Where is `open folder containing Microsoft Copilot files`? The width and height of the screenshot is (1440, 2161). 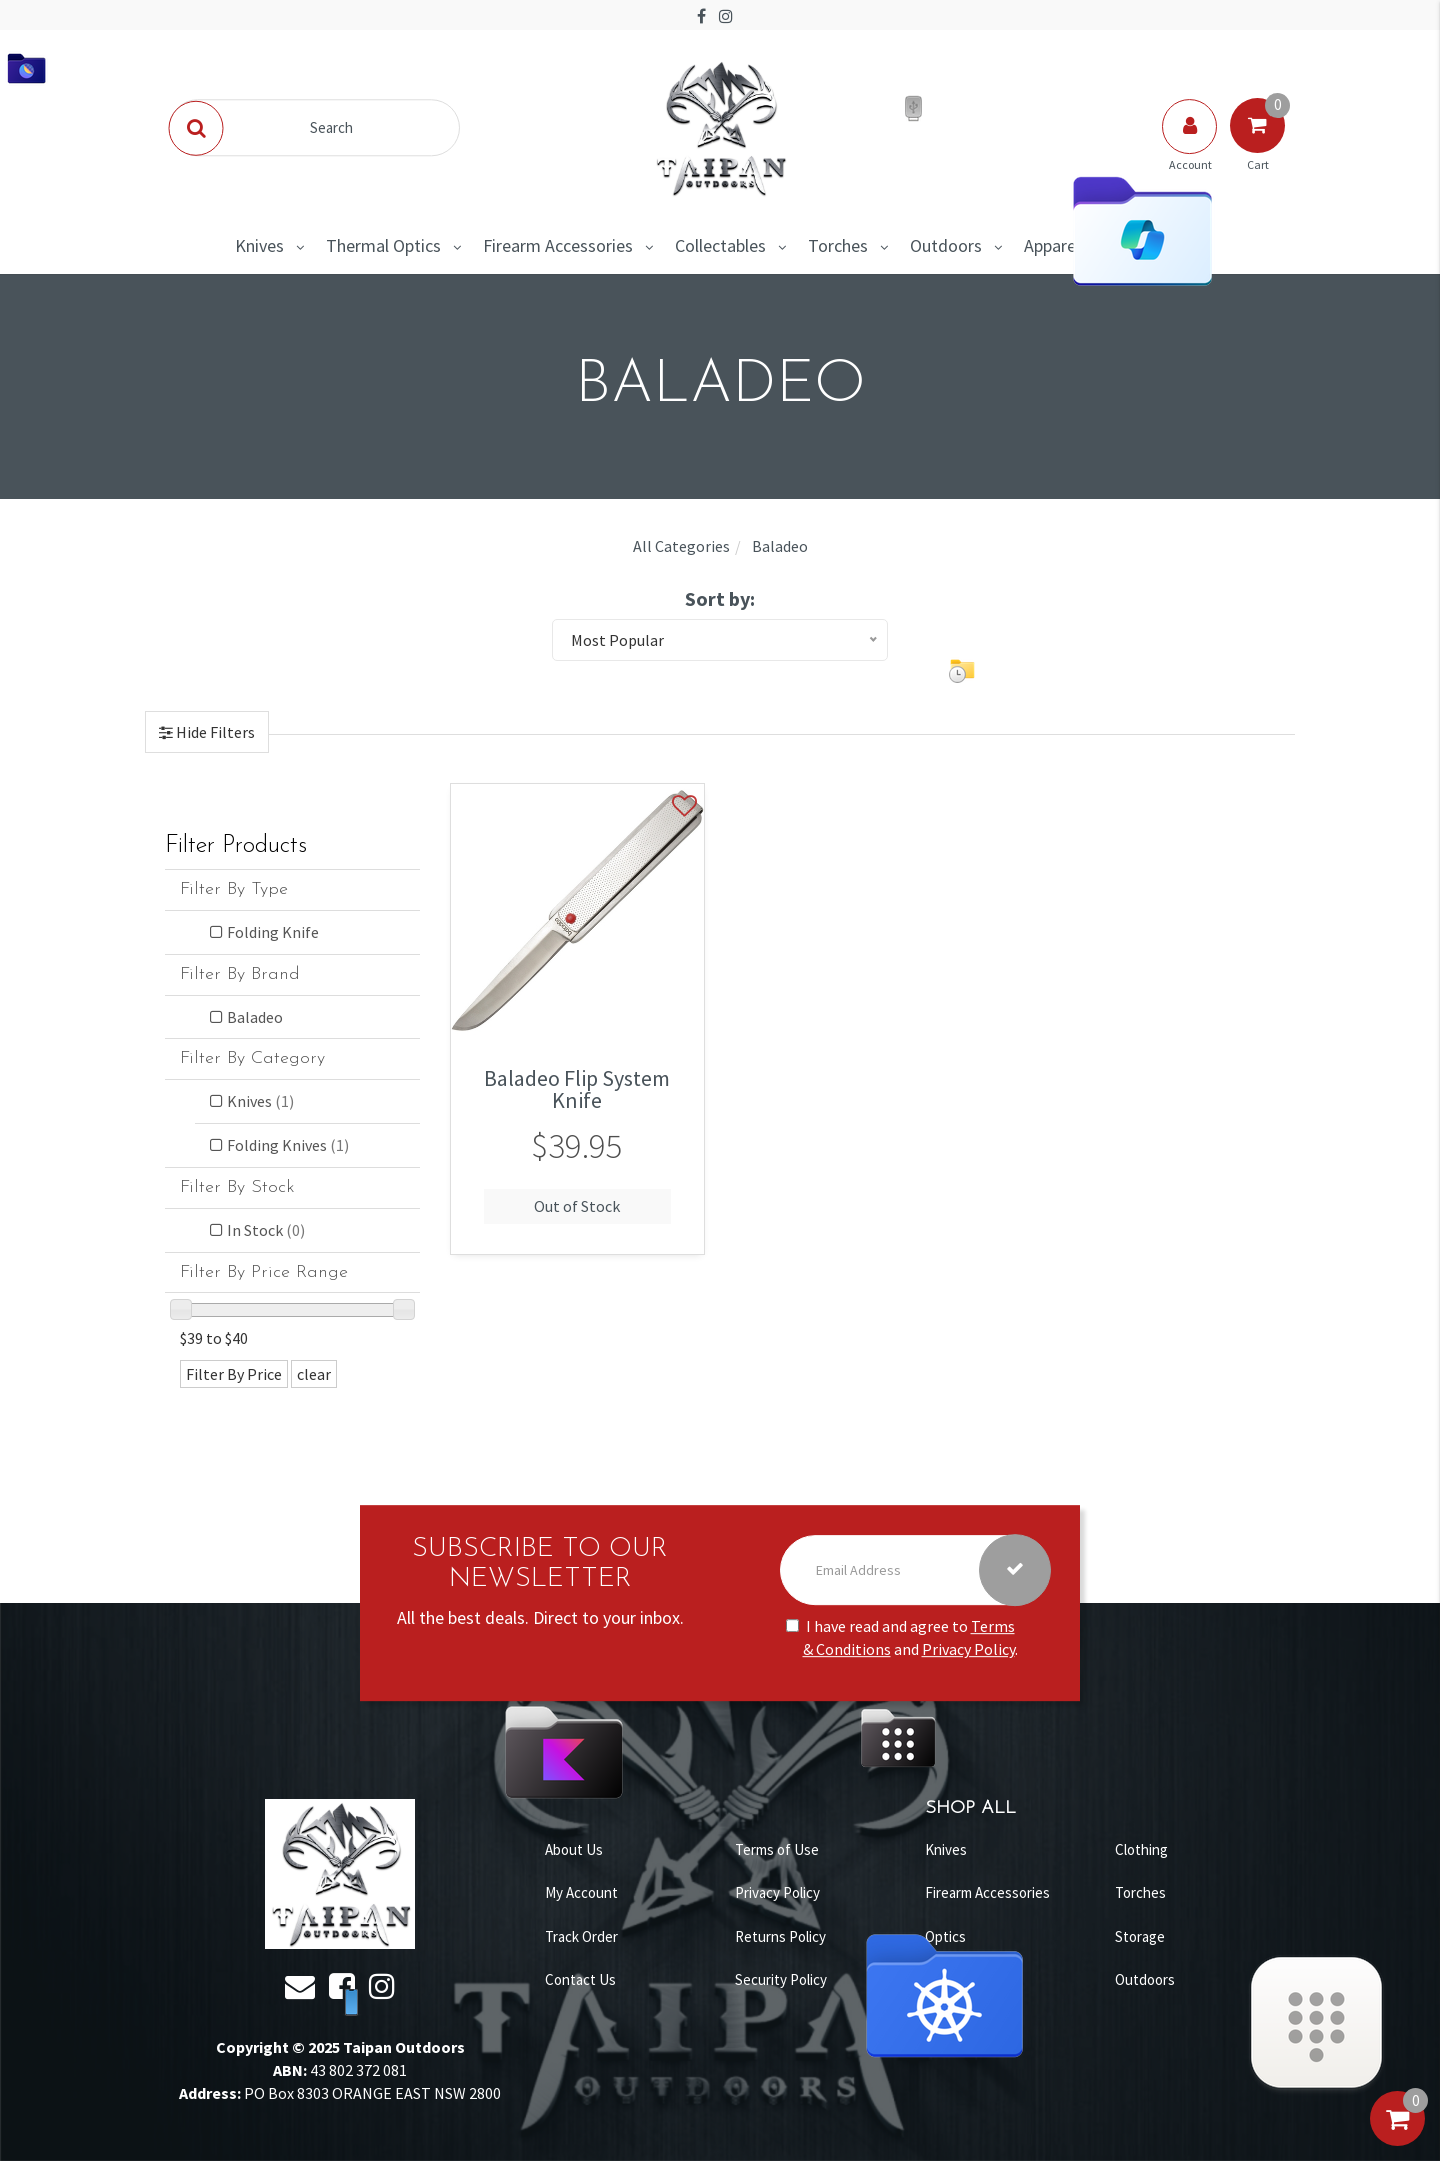
open folder containing Microsoft Copilot files is located at coordinates (1142, 235).